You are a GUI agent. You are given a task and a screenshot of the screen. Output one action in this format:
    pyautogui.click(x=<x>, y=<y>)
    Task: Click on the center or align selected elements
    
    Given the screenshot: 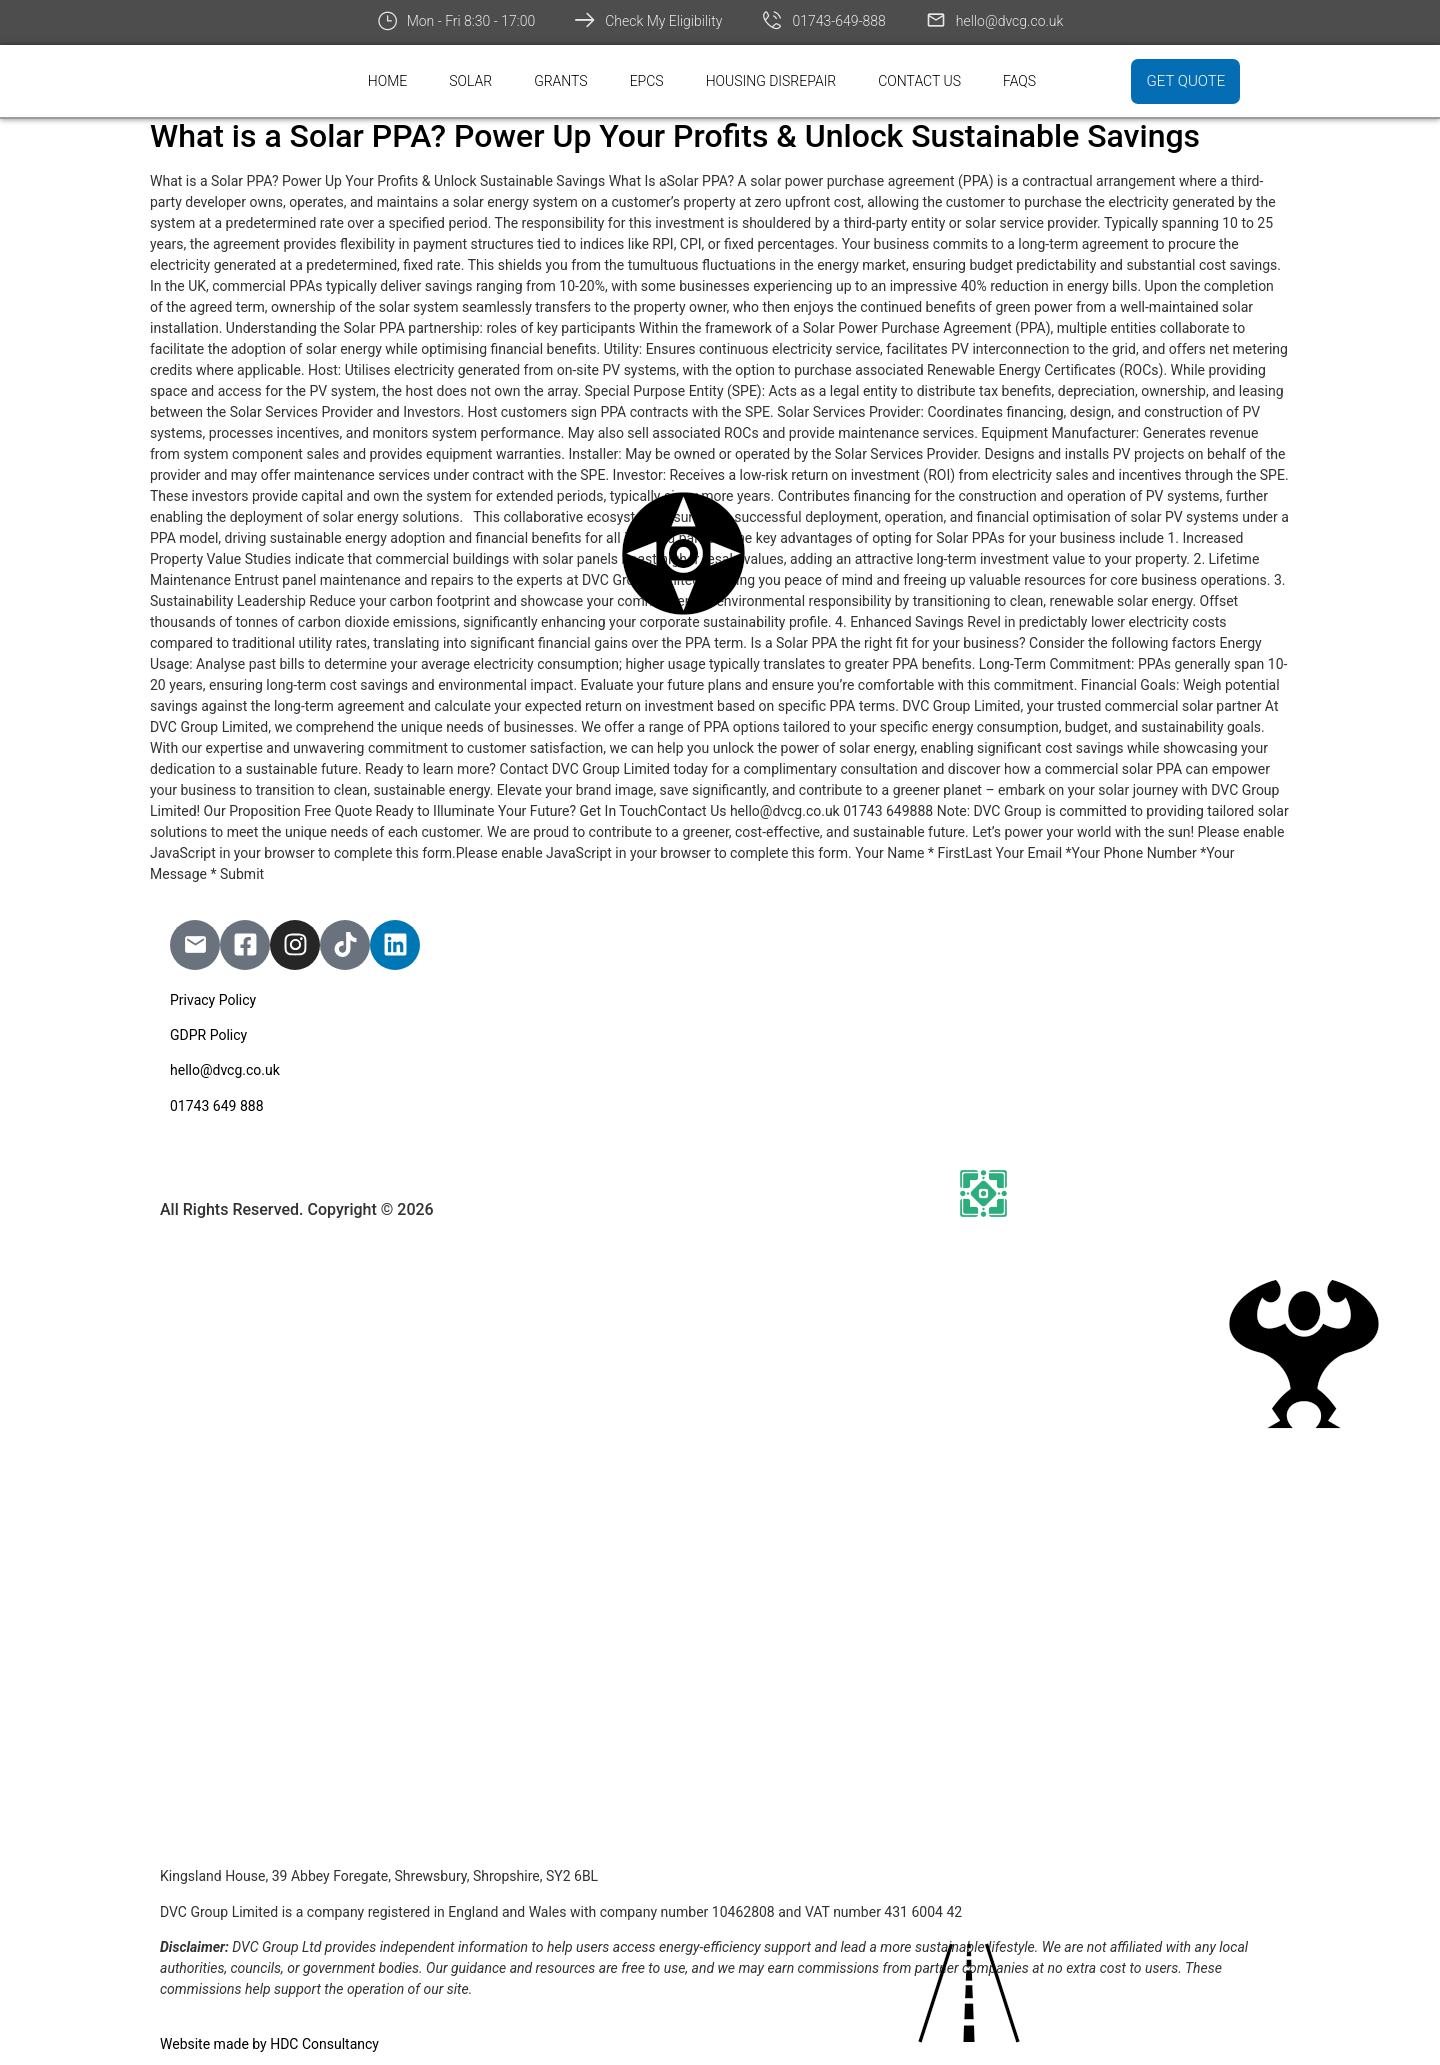 What is the action you would take?
    pyautogui.click(x=983, y=1193)
    